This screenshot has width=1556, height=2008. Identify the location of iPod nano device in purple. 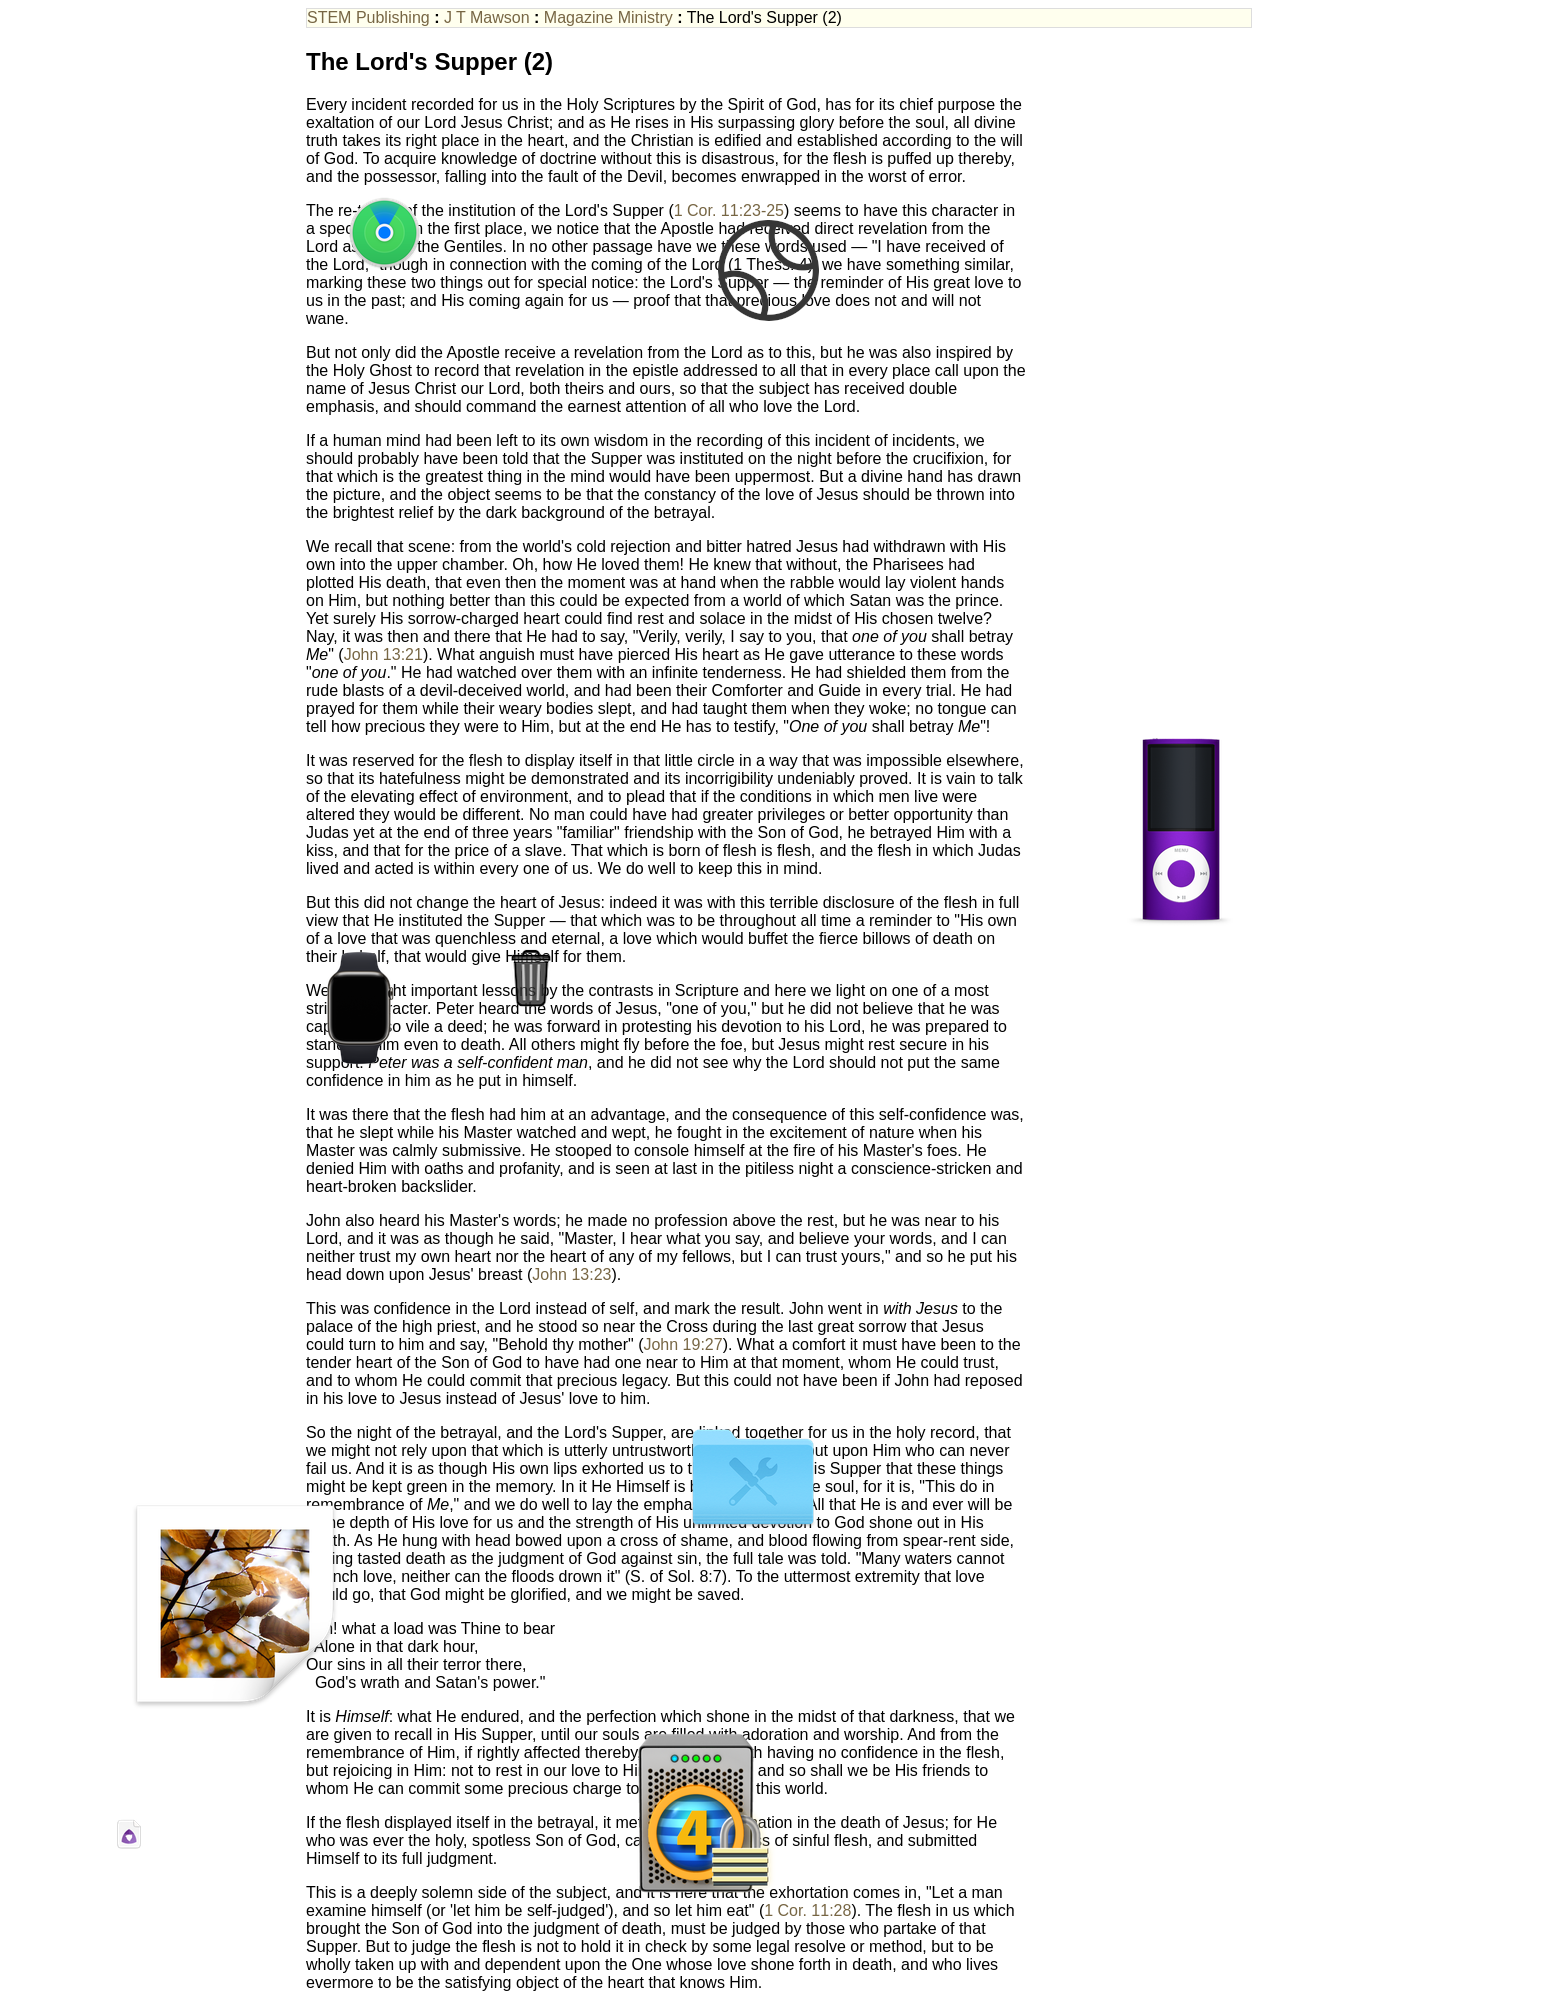
(1180, 832).